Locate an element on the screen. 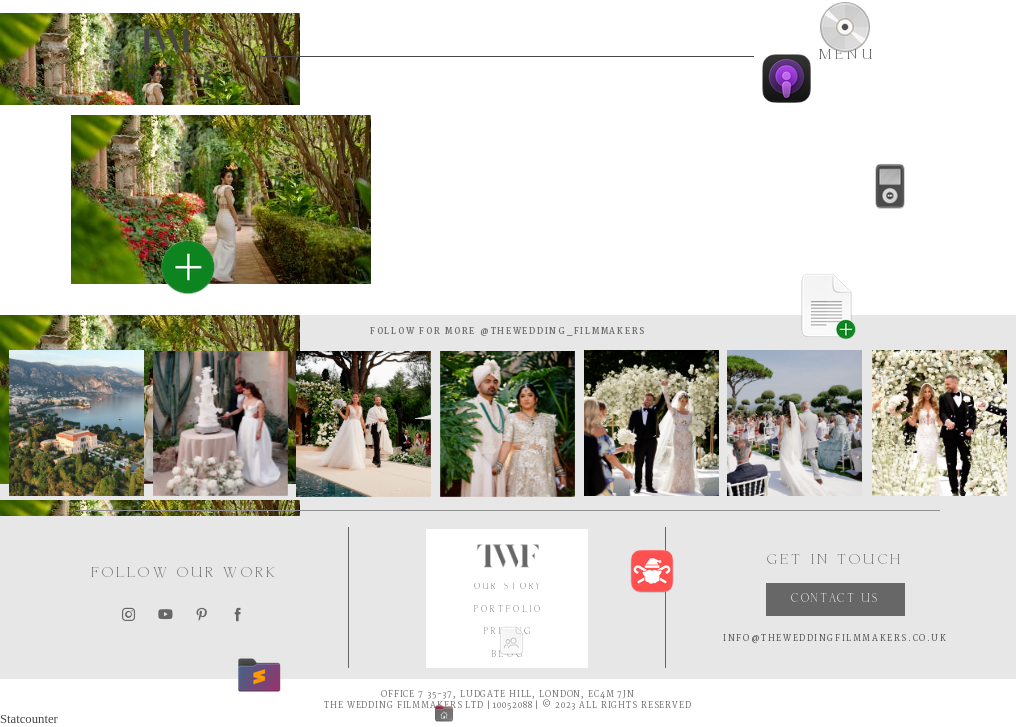 The image size is (1016, 727). open Santa security application is located at coordinates (652, 571).